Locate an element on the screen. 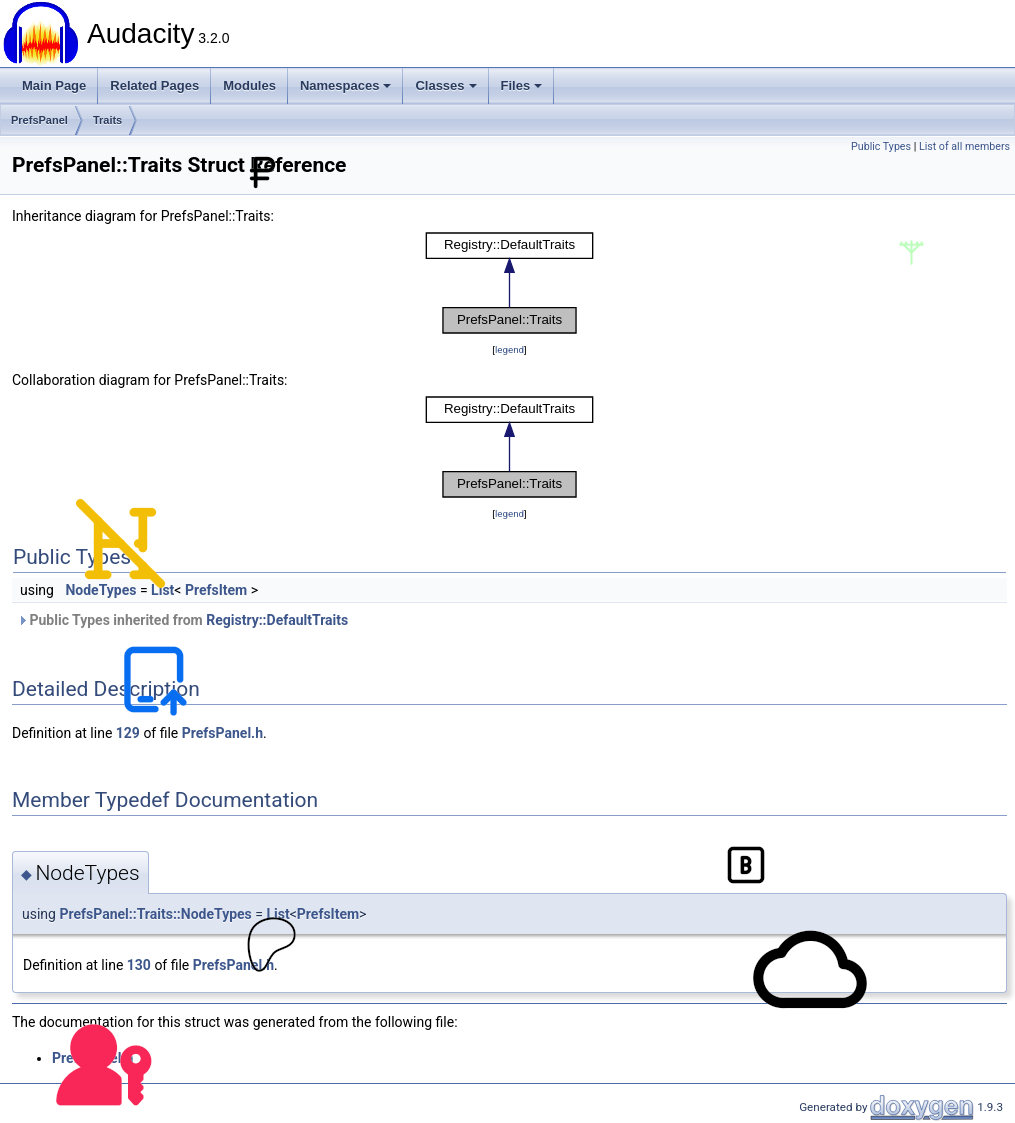 This screenshot has height=1123, width=1015. indicates electrical or power utilities is located at coordinates (911, 252).